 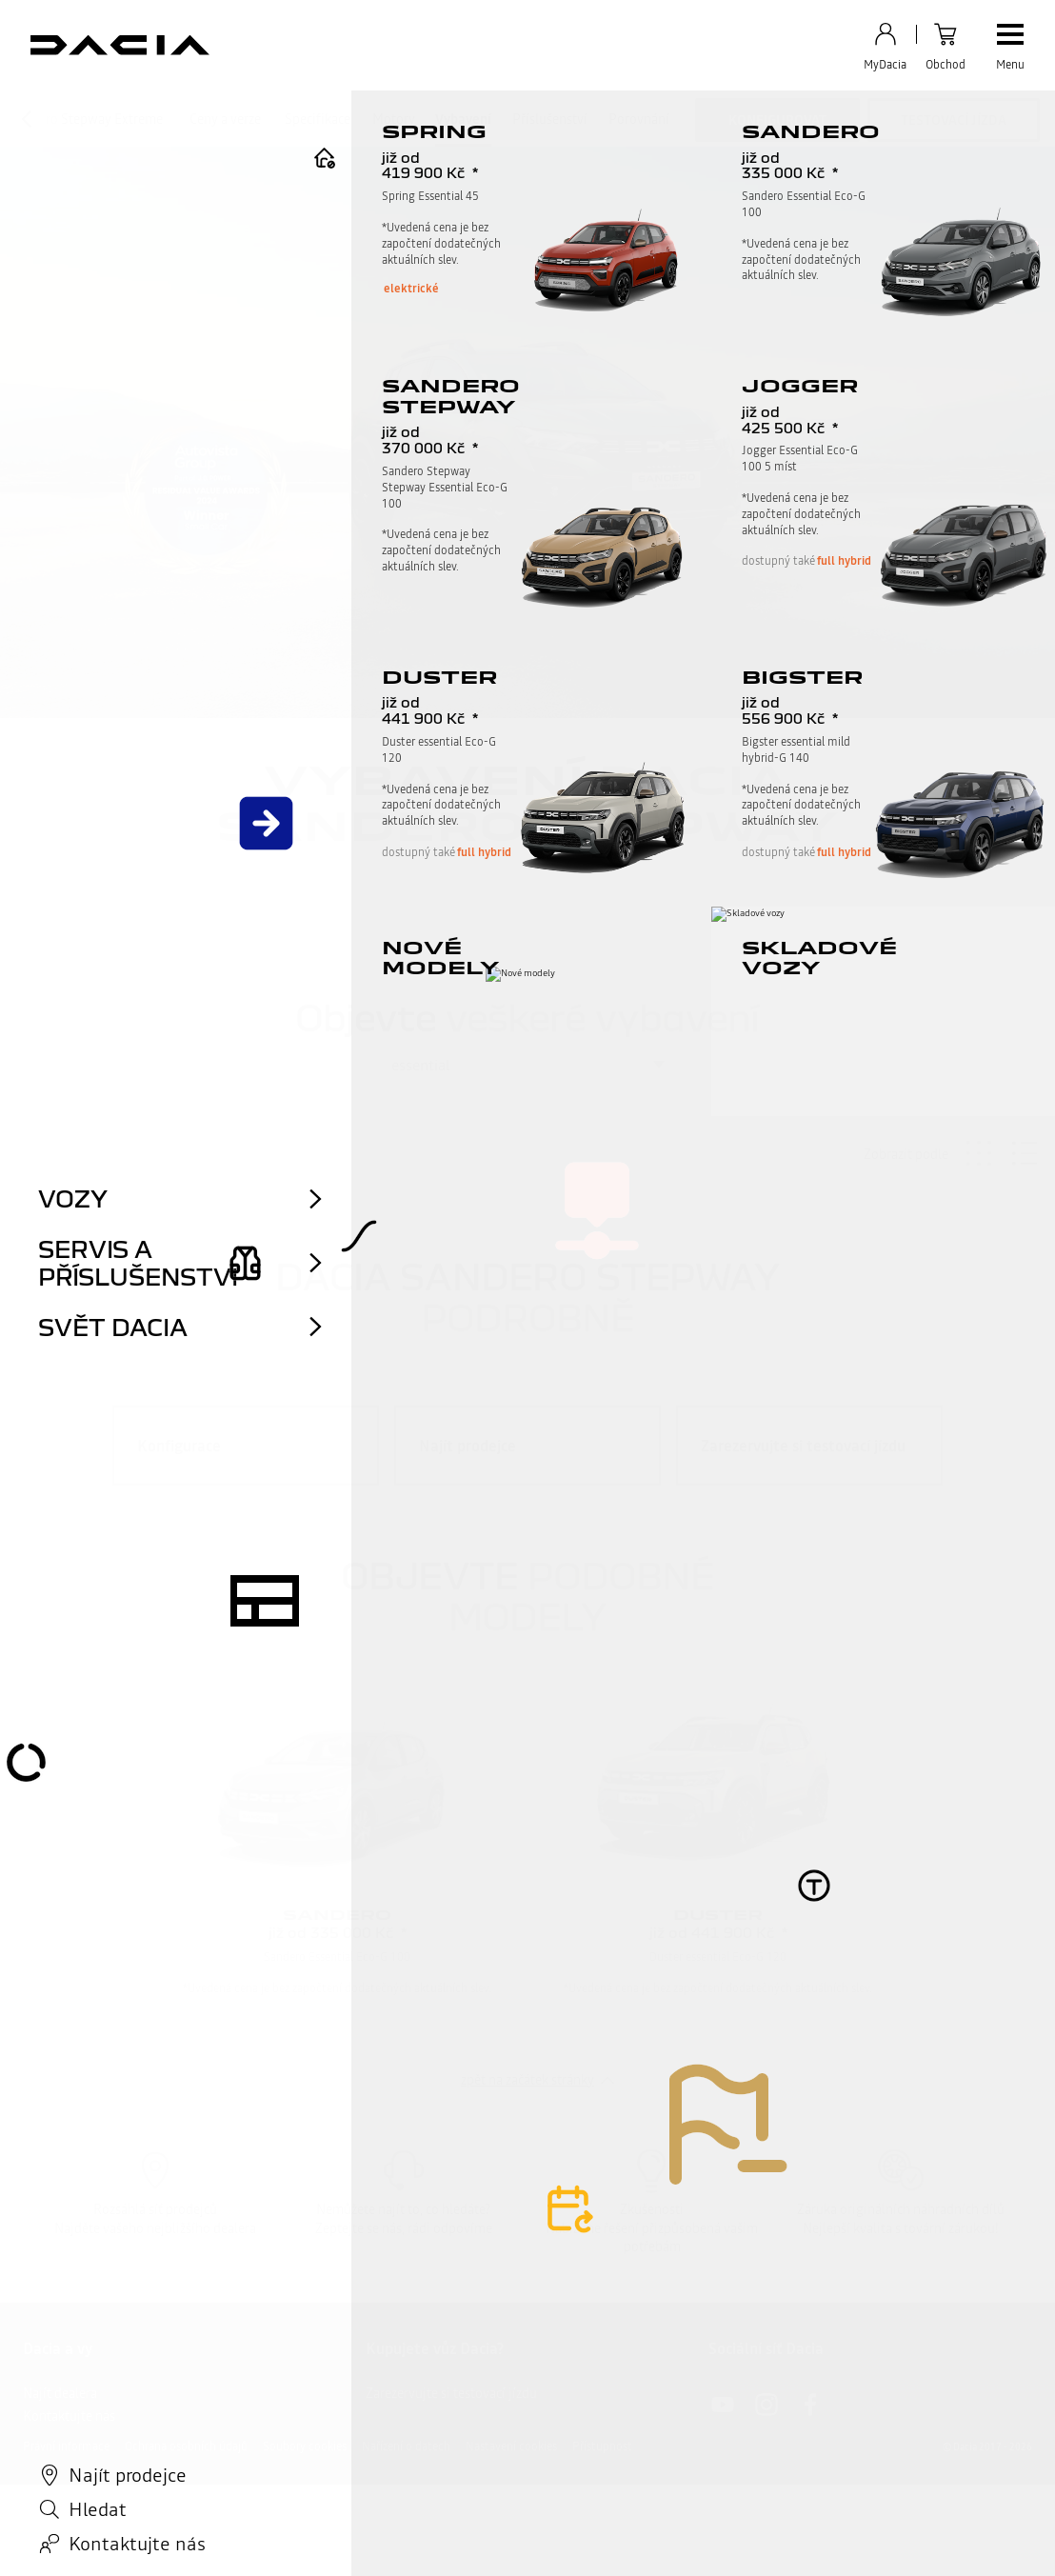 What do you see at coordinates (597, 1208) in the screenshot?
I see `view event details on a timeline` at bounding box center [597, 1208].